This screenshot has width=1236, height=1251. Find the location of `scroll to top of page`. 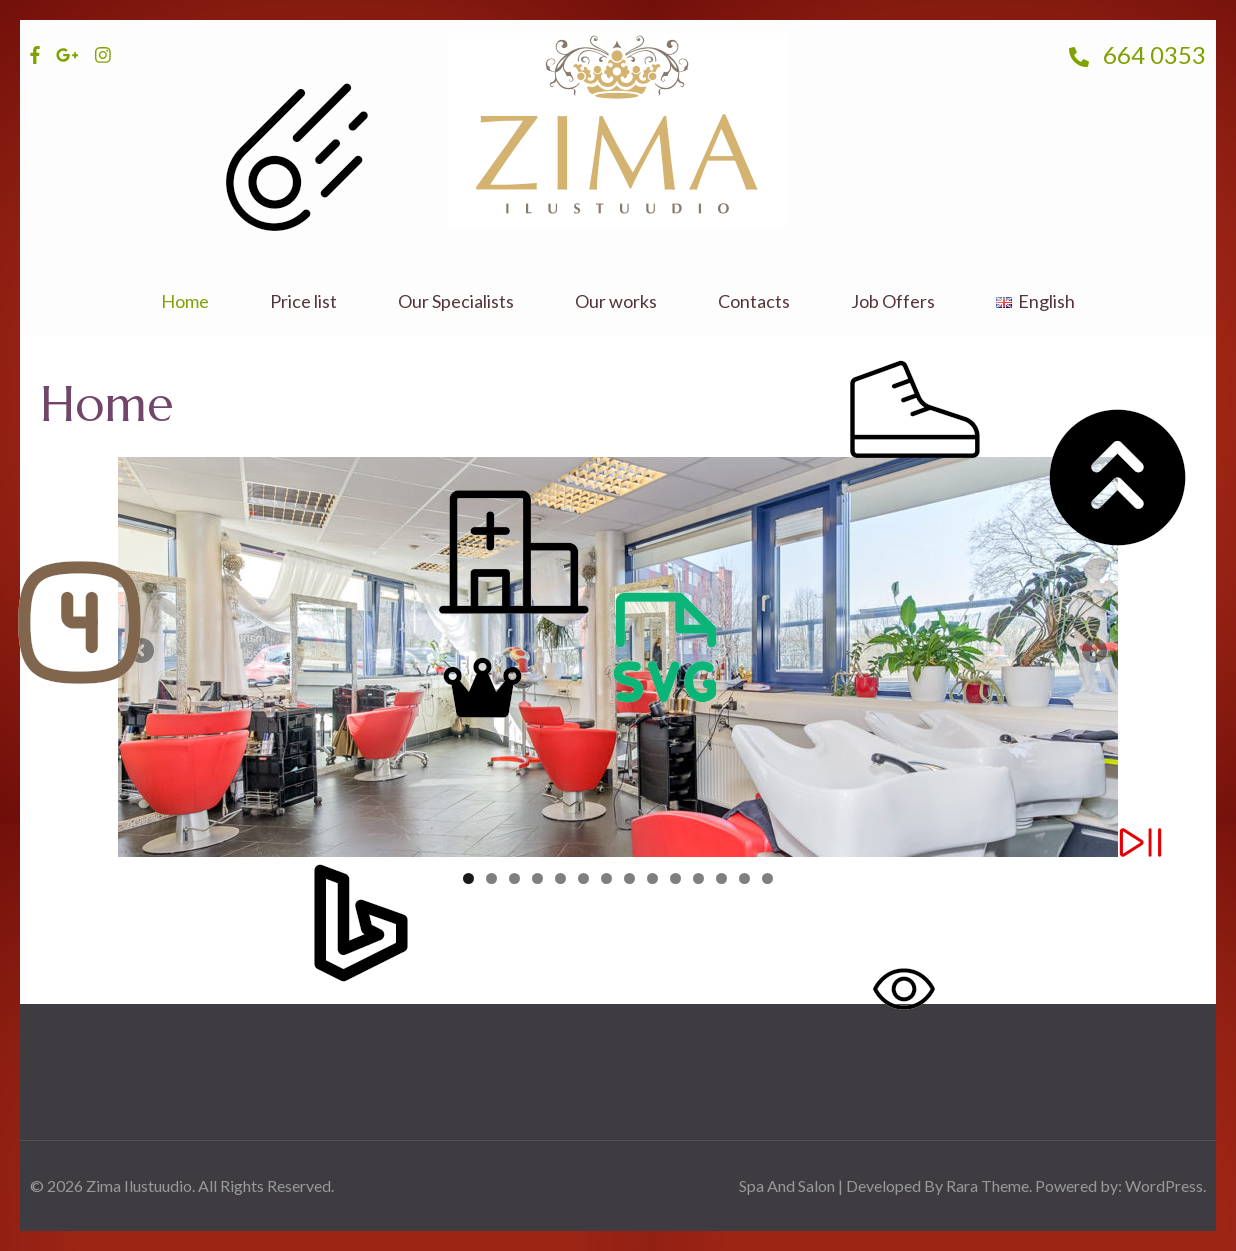

scroll to top of page is located at coordinates (1117, 477).